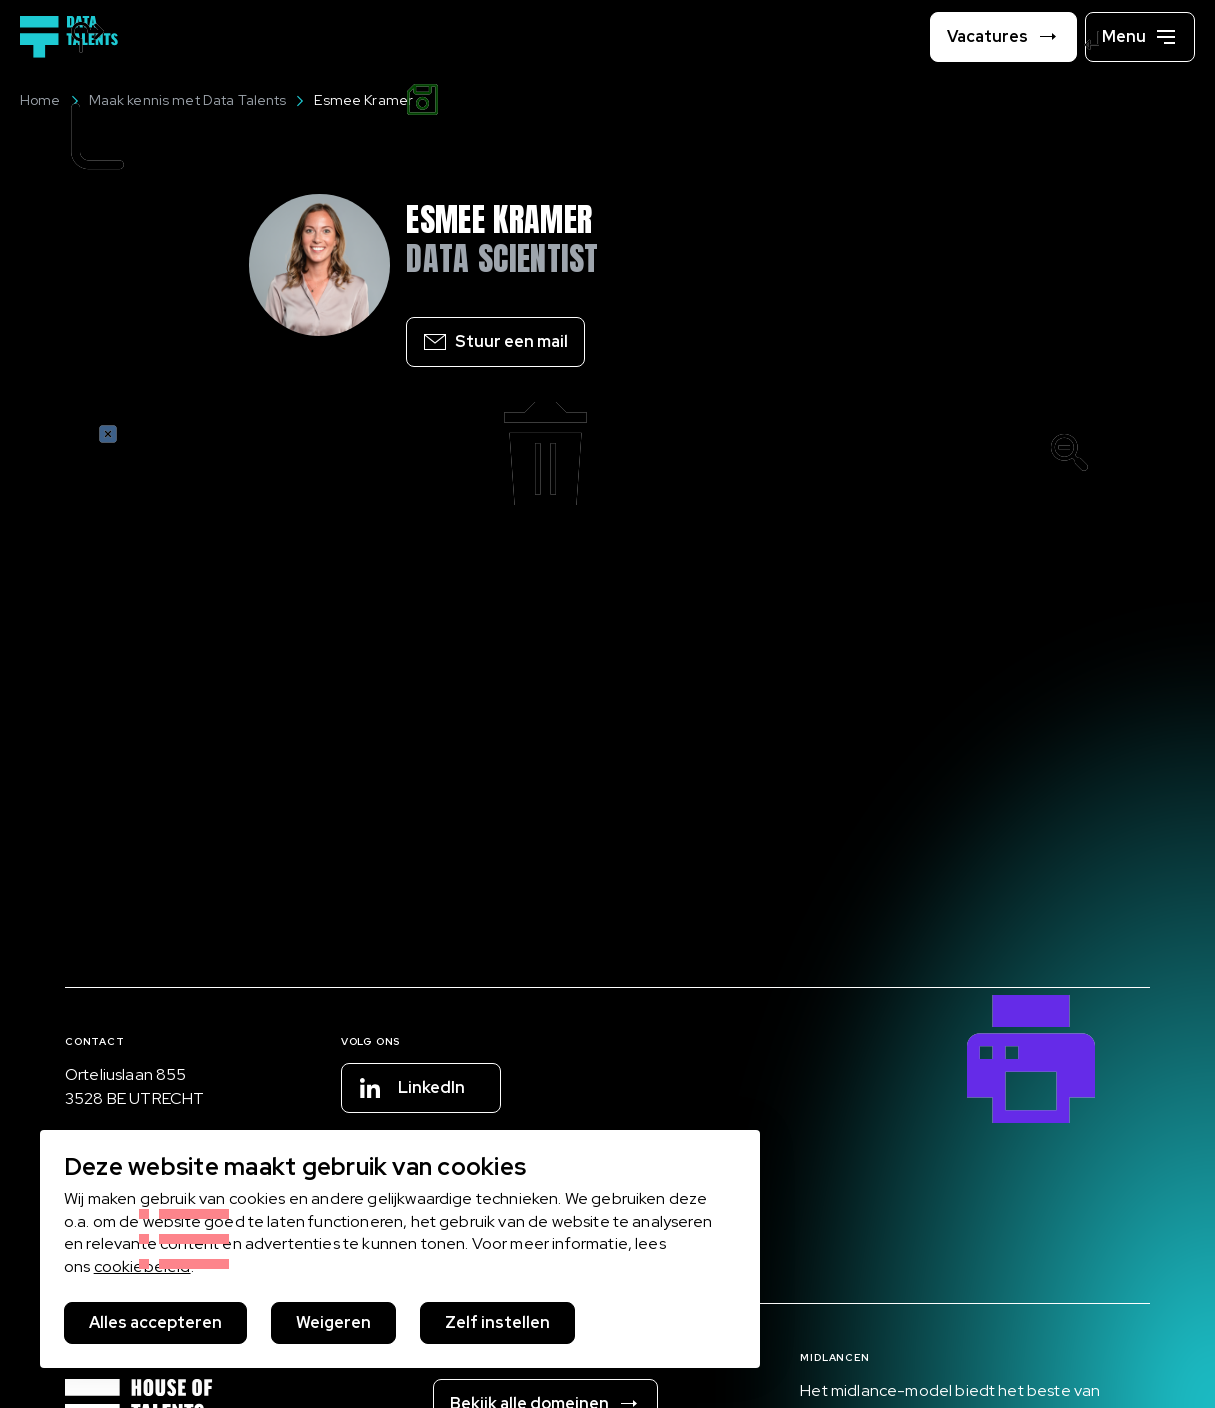 The height and width of the screenshot is (1408, 1215). Describe the element at coordinates (87, 36) in the screenshot. I see `take the roundabout exit to the right` at that location.